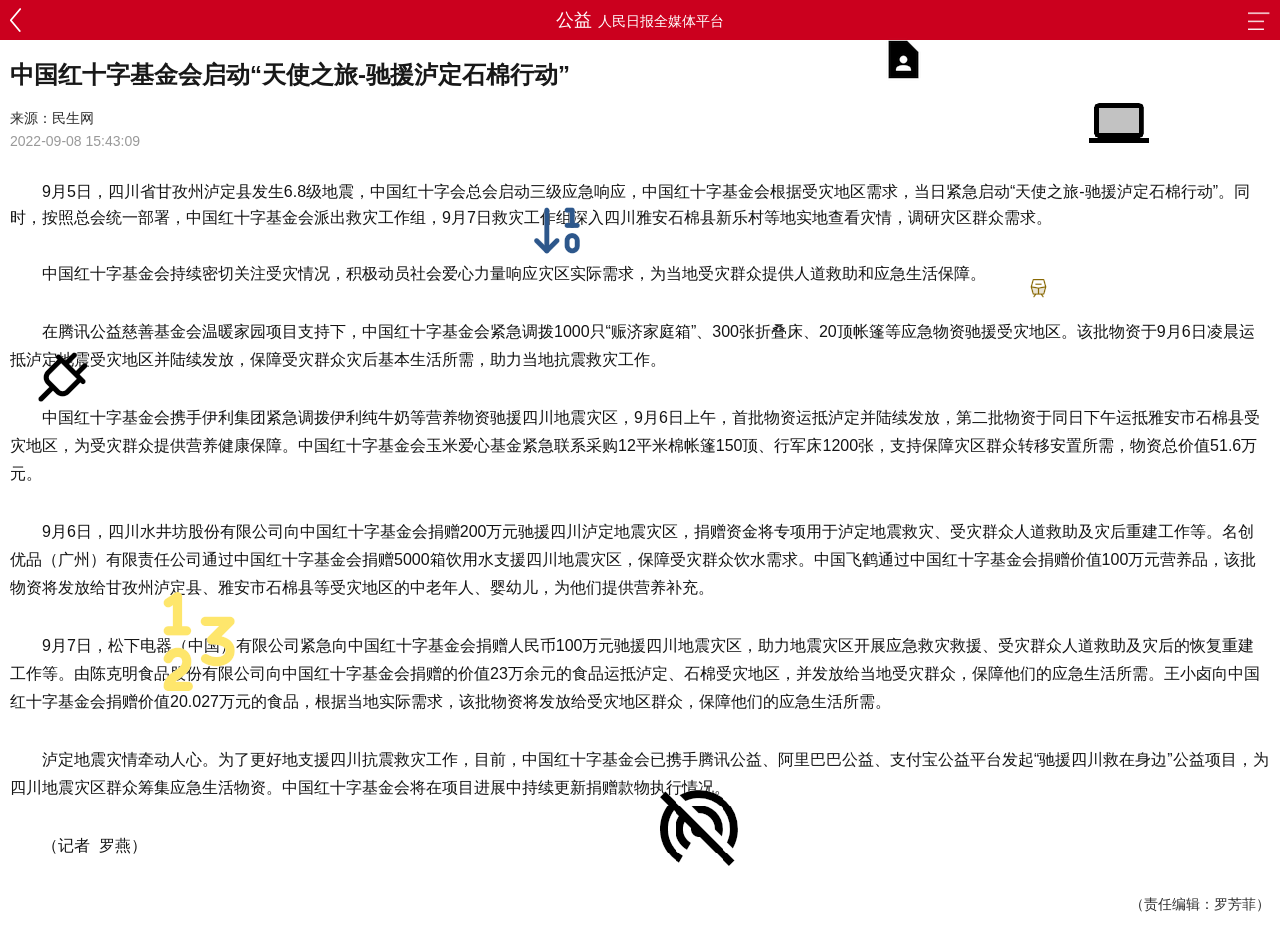 The width and height of the screenshot is (1280, 948). Describe the element at coordinates (1119, 123) in the screenshot. I see `access desktop or computer settings` at that location.